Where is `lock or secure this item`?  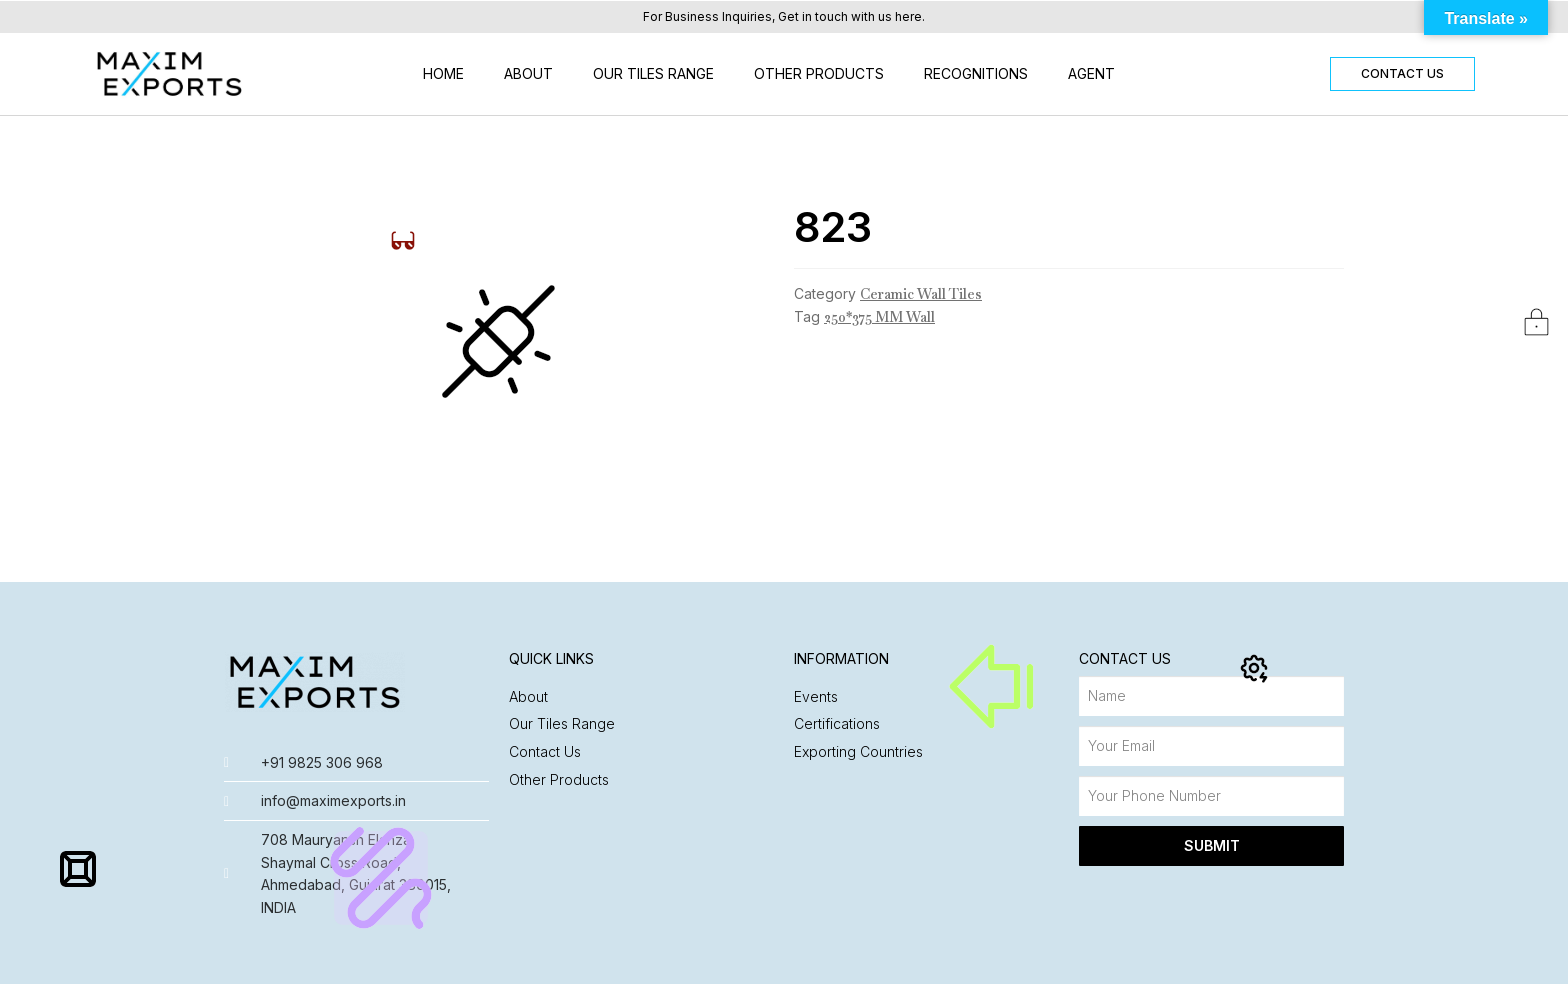
lock or secure this item is located at coordinates (1536, 323).